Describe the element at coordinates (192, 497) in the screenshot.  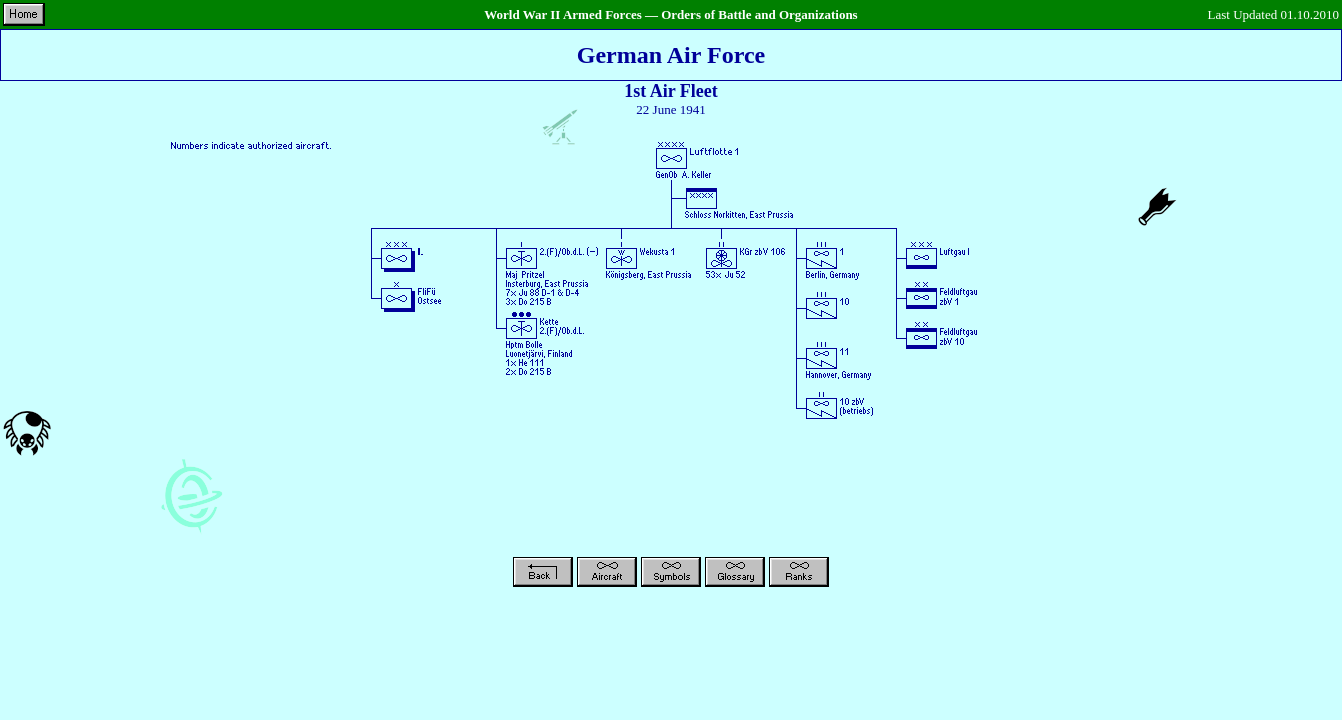
I see `access gyroscope or motion sensor settings` at that location.